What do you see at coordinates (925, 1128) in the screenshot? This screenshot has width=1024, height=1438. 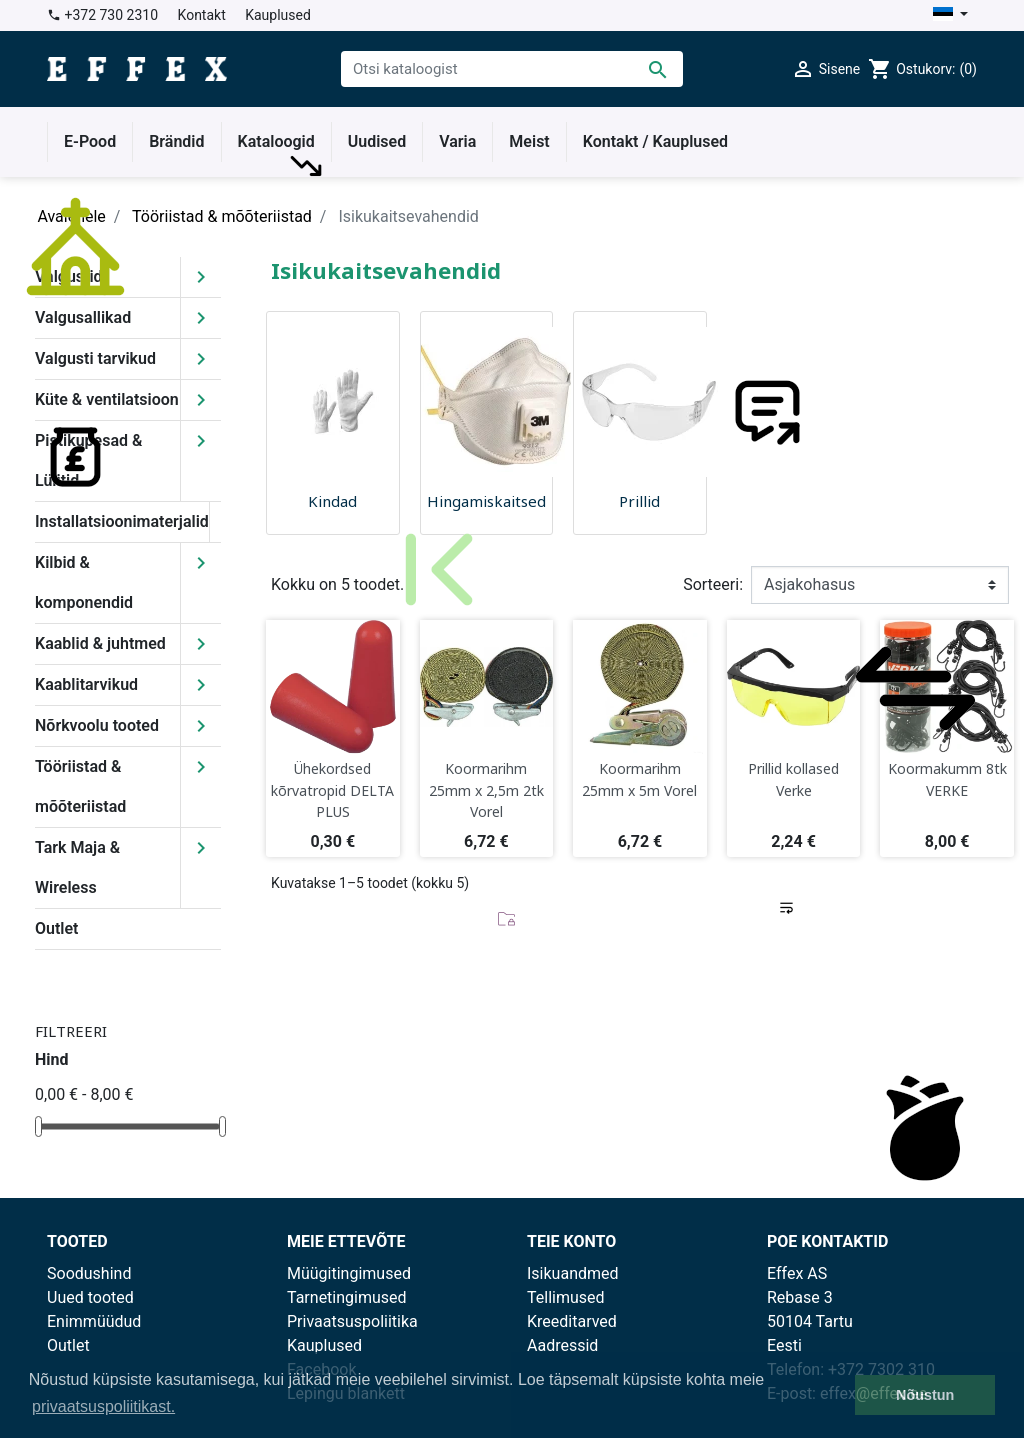 I see `select a rose or flower emoji` at bounding box center [925, 1128].